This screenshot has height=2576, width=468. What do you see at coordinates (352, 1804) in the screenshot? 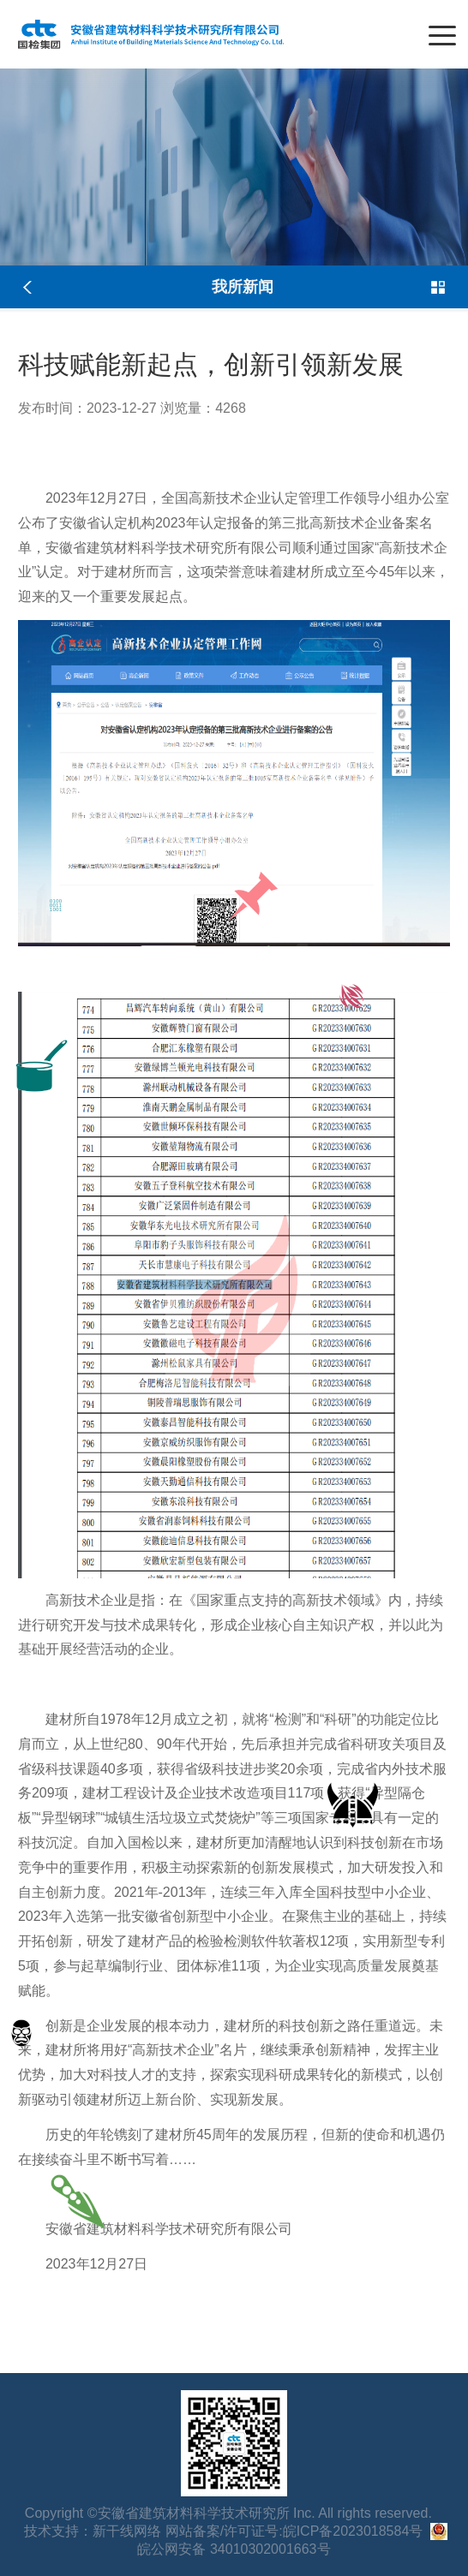
I see `select viking or norse character class` at bounding box center [352, 1804].